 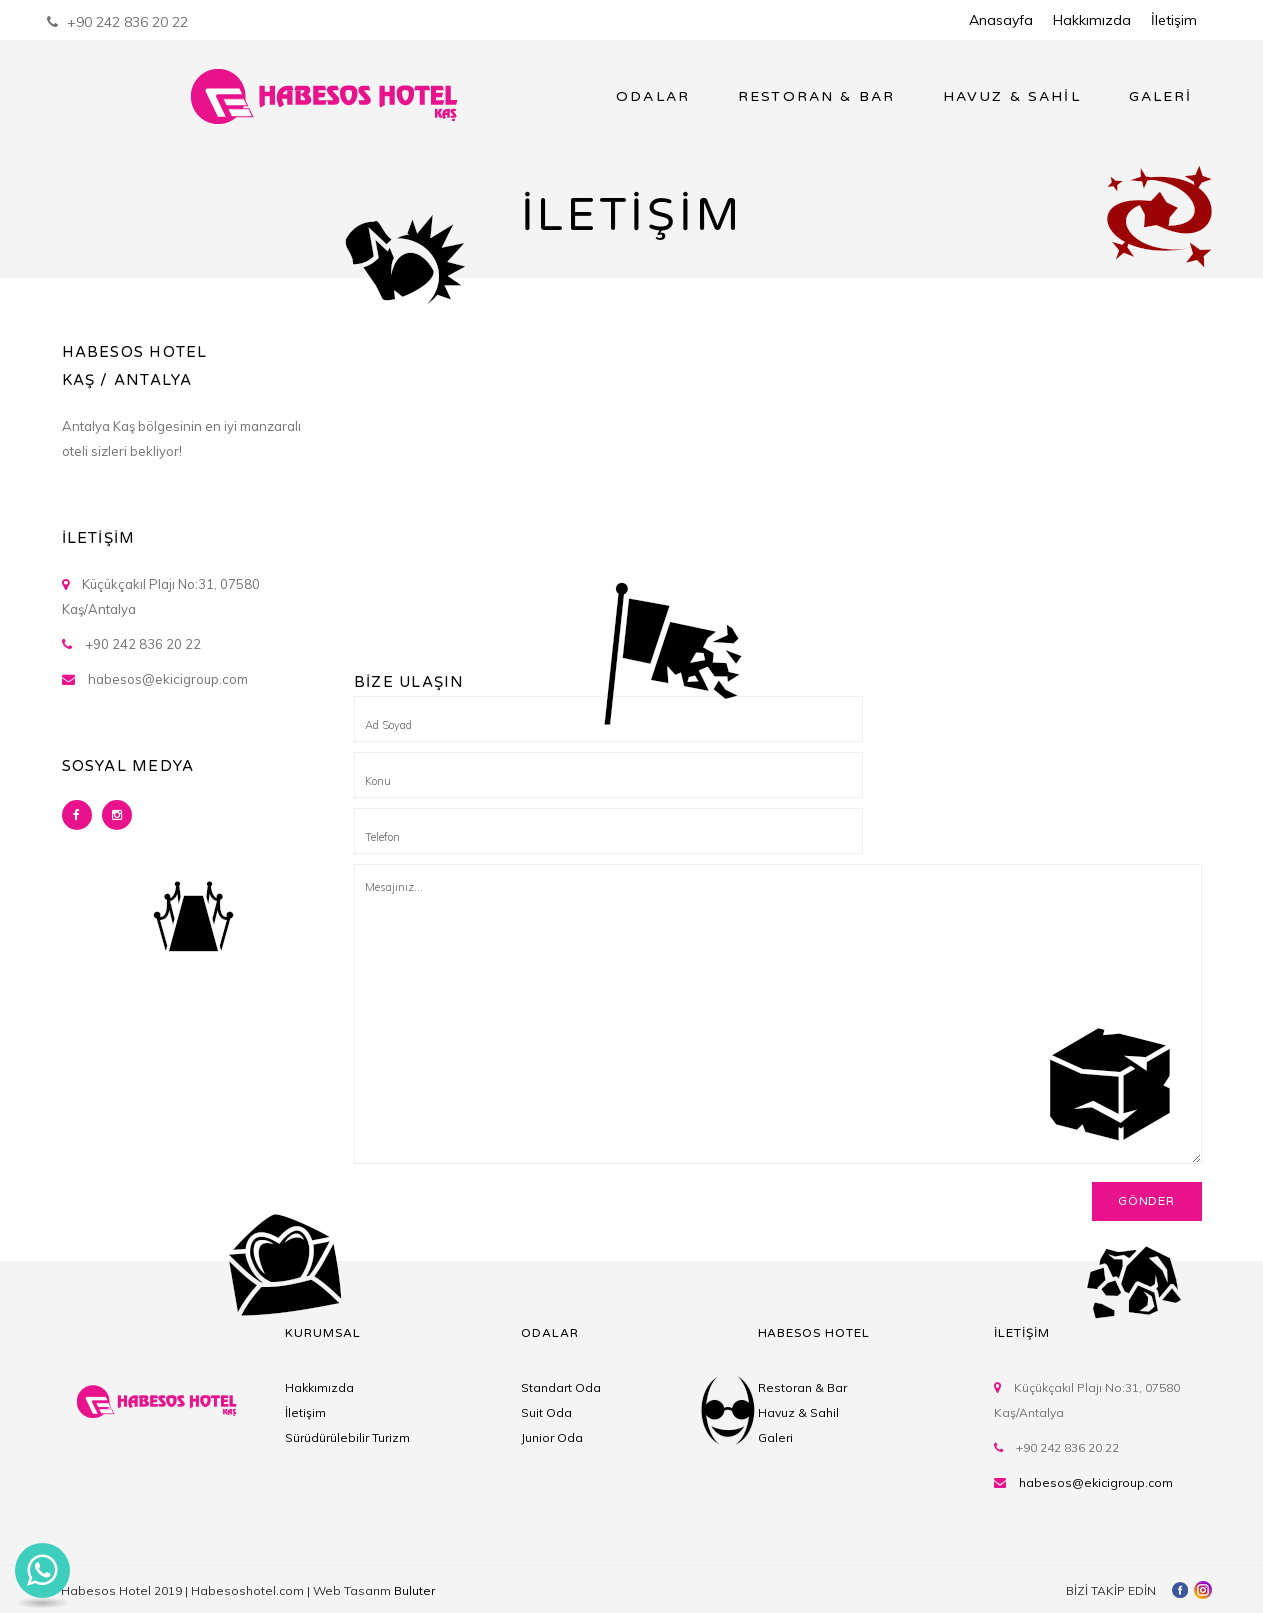 I want to click on activate special ability or power-up, so click(x=1159, y=215).